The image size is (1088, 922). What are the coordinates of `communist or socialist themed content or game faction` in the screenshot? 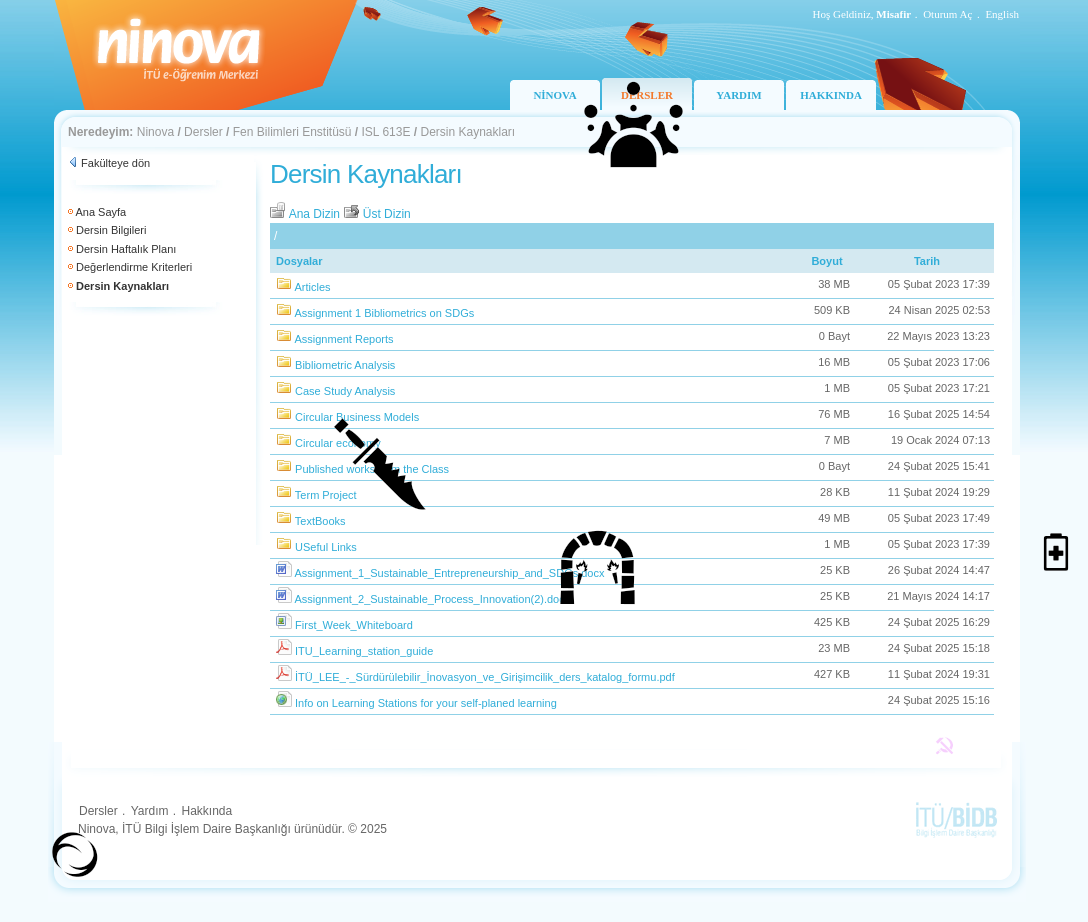 It's located at (944, 745).